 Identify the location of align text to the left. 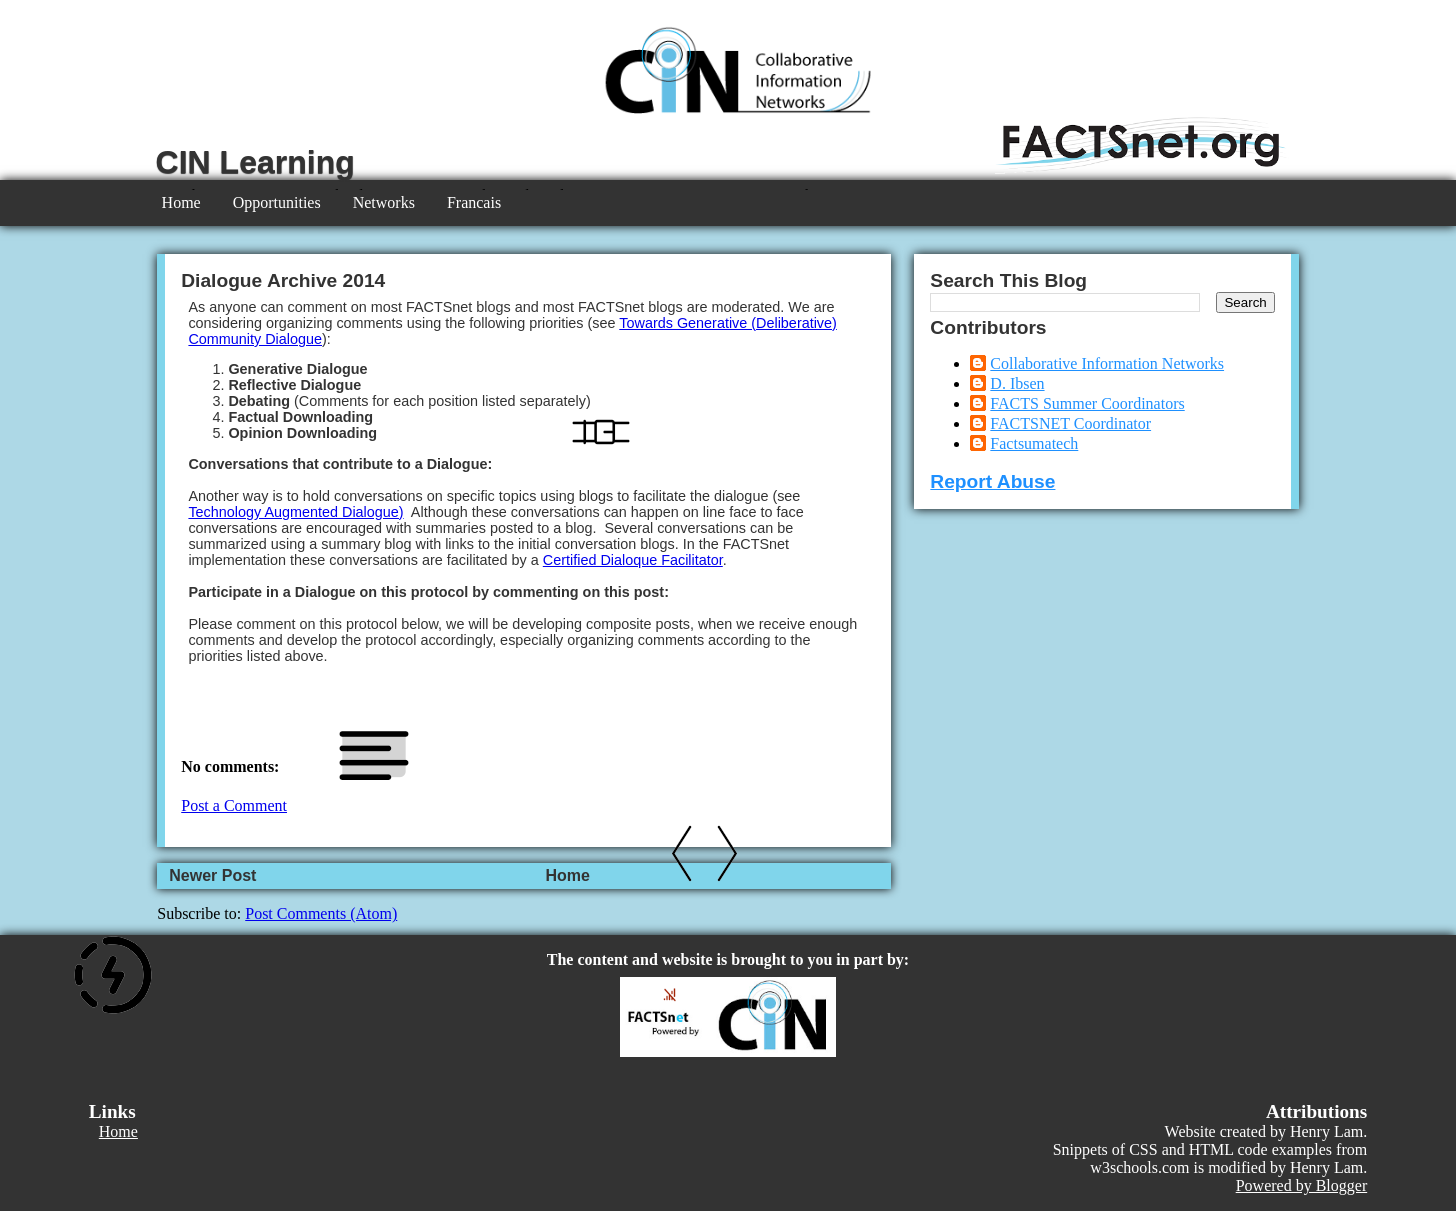
(374, 757).